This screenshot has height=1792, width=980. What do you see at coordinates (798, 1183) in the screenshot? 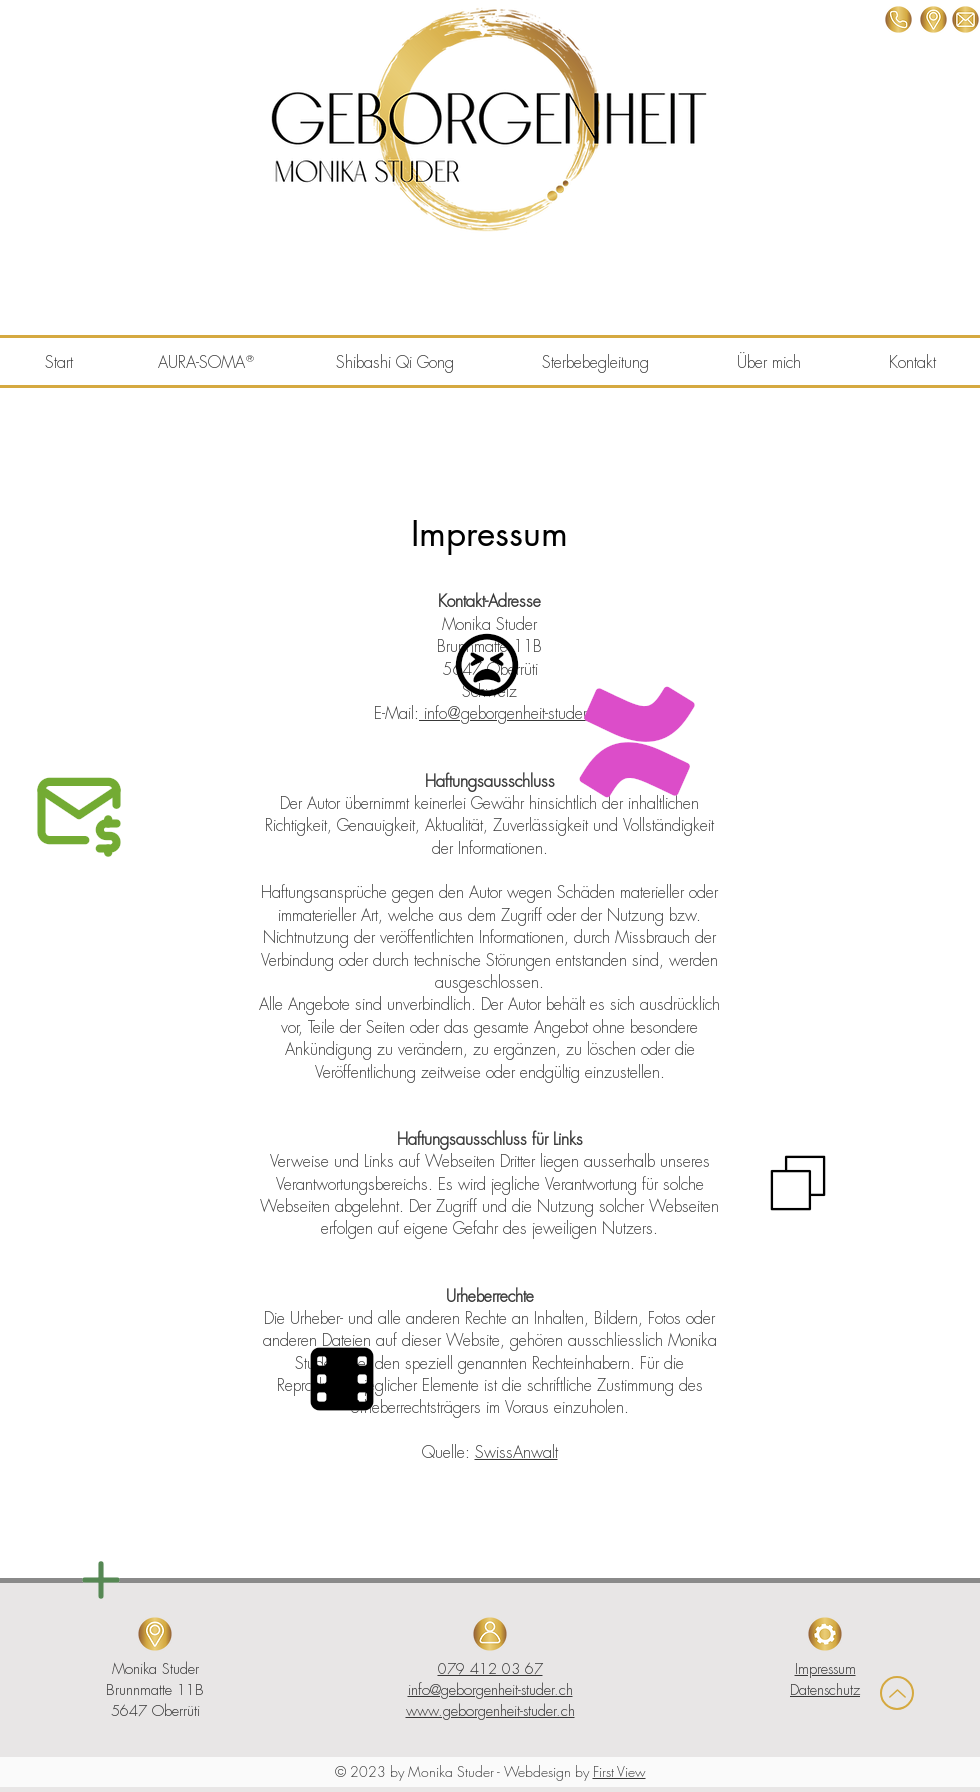
I see `copy to clipboard` at bounding box center [798, 1183].